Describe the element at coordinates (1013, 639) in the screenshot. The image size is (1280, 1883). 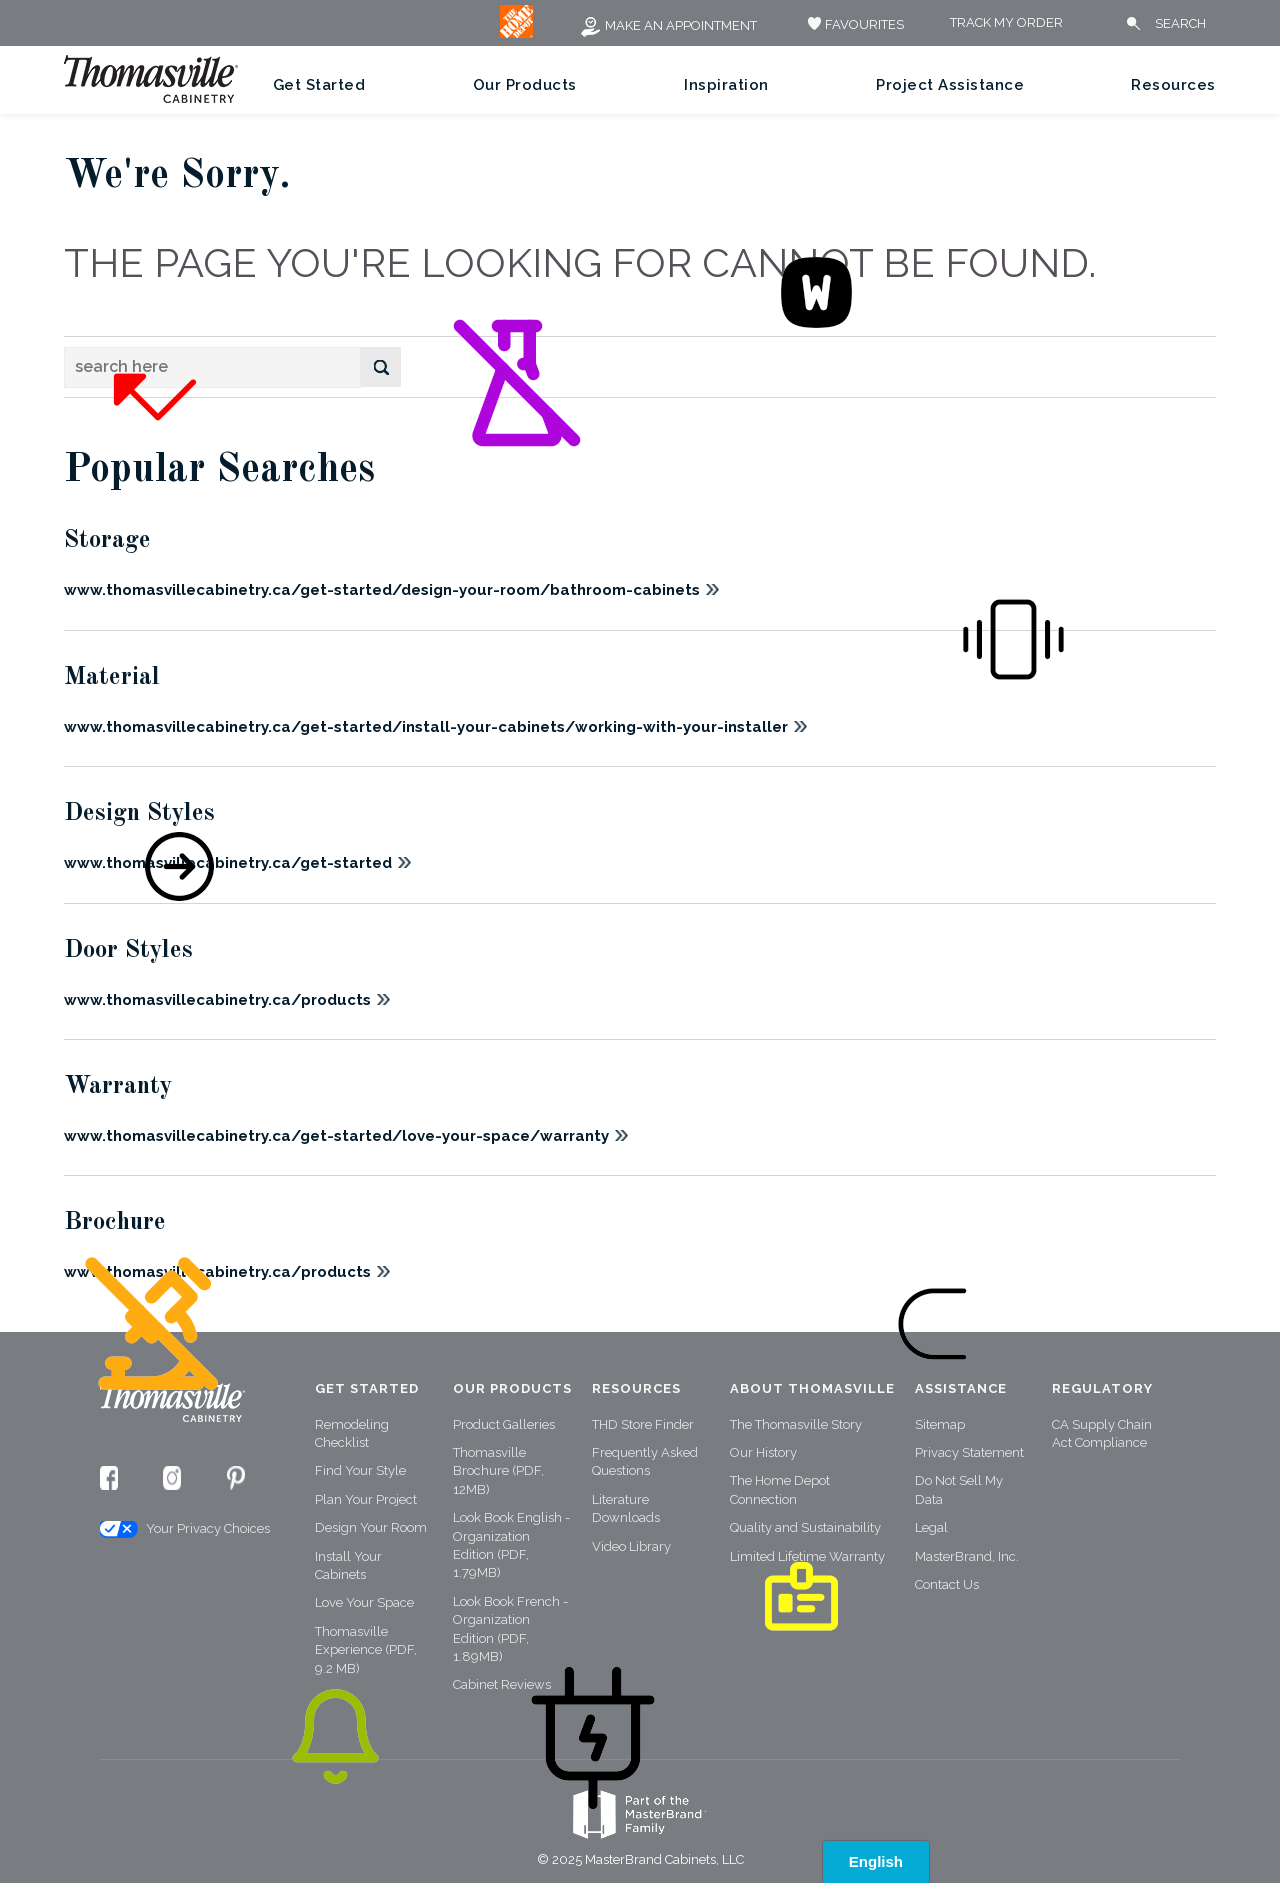
I see `toggle vibrate mode on device` at that location.